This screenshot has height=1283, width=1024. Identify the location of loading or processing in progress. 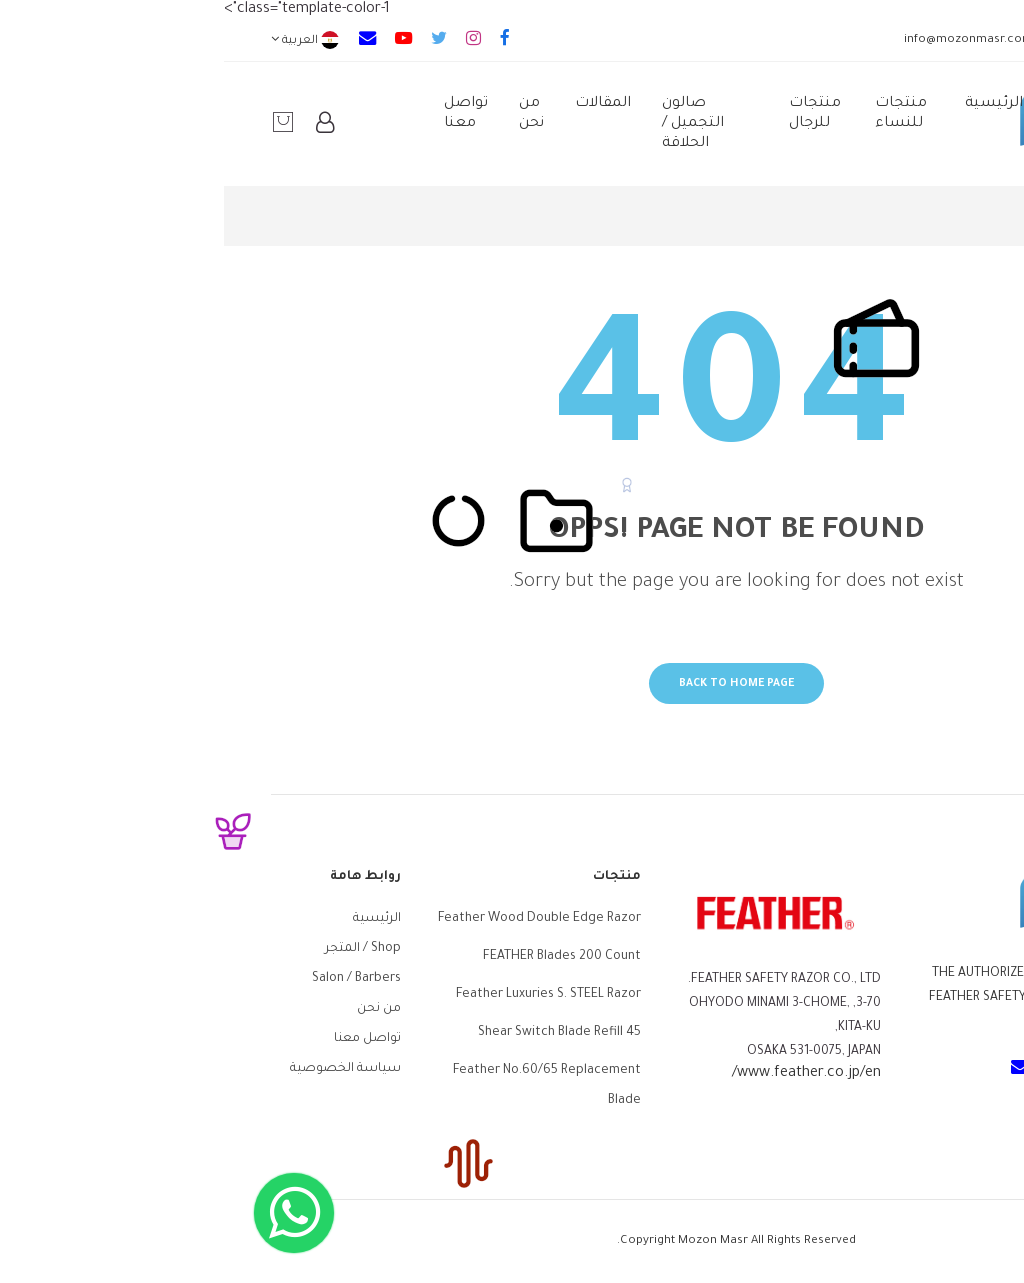
(458, 520).